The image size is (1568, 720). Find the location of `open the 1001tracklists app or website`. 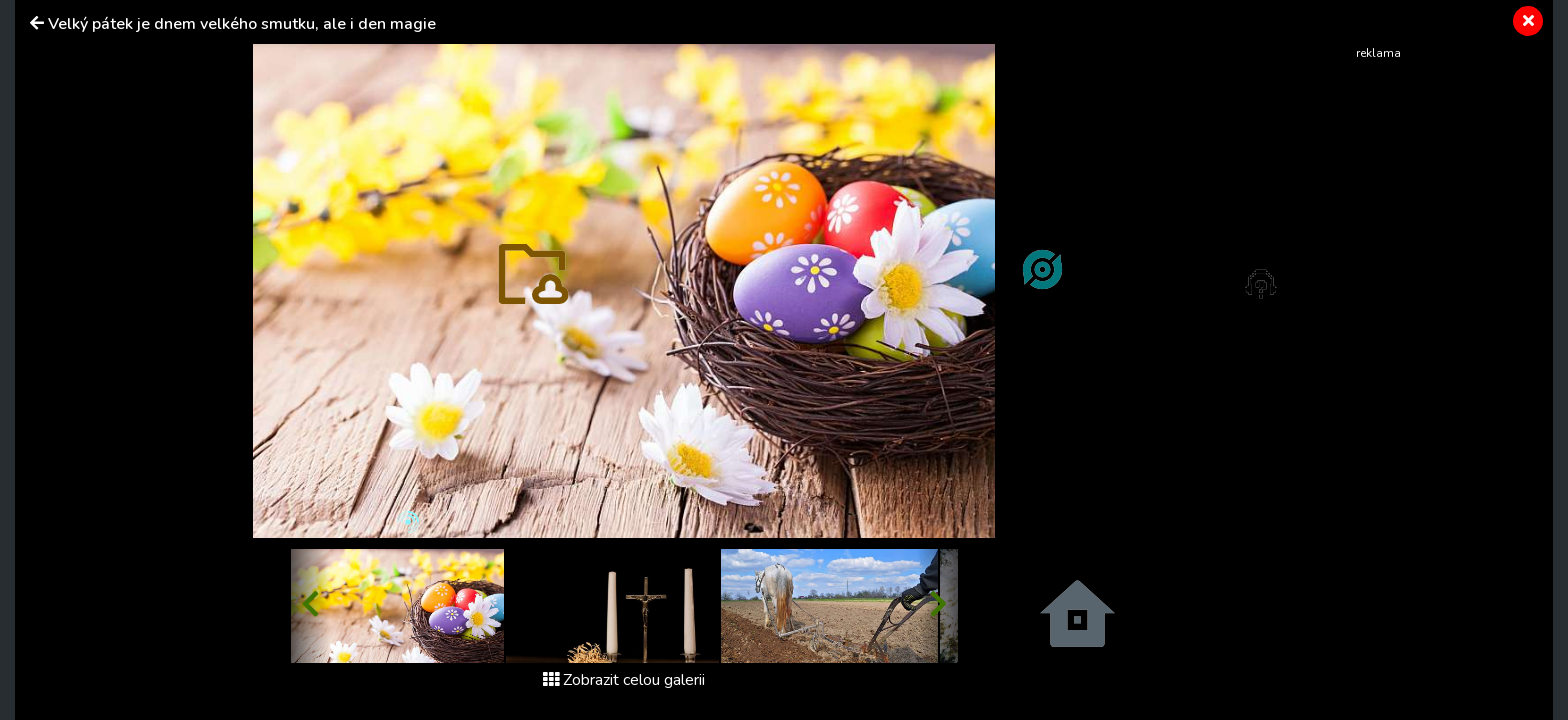

open the 1001tracklists app or website is located at coordinates (1261, 284).